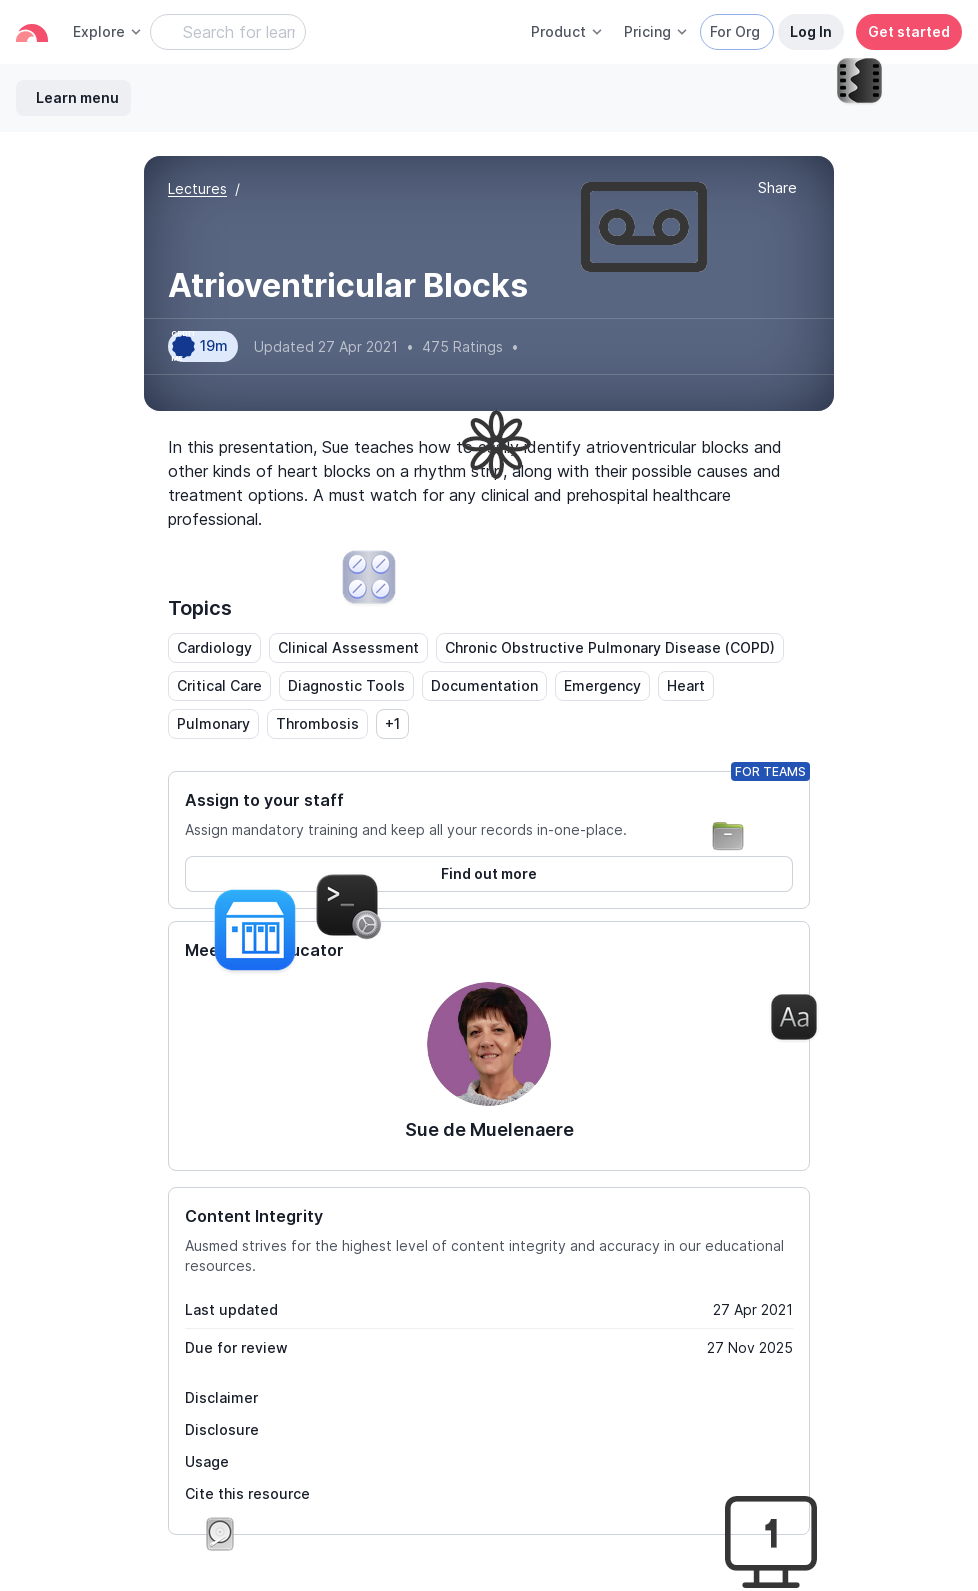 The height and width of the screenshot is (1591, 978). What do you see at coordinates (369, 577) in the screenshot?
I see `open Dosage medication tracking app` at bounding box center [369, 577].